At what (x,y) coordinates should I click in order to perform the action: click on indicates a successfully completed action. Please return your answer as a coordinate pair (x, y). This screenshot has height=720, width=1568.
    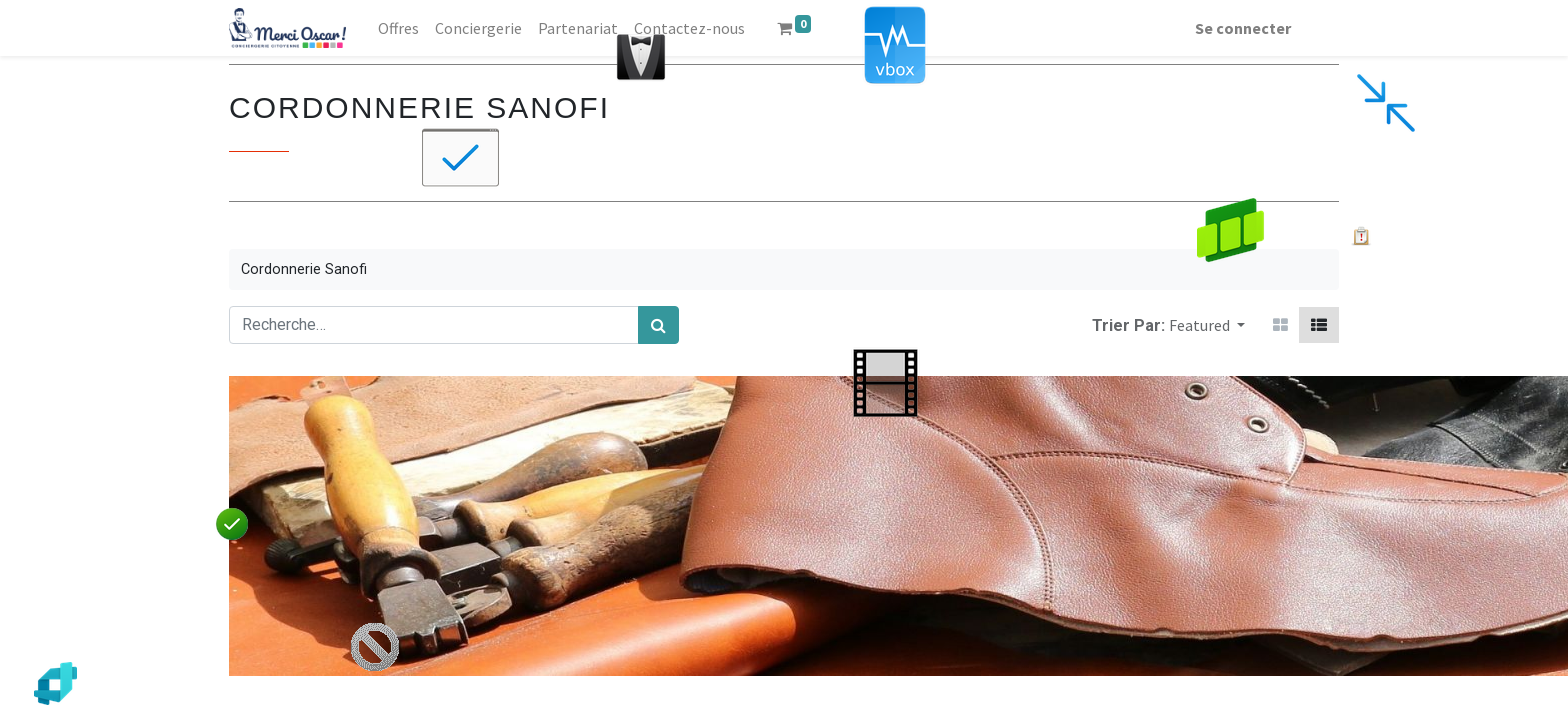
    Looking at the image, I should click on (214, 506).